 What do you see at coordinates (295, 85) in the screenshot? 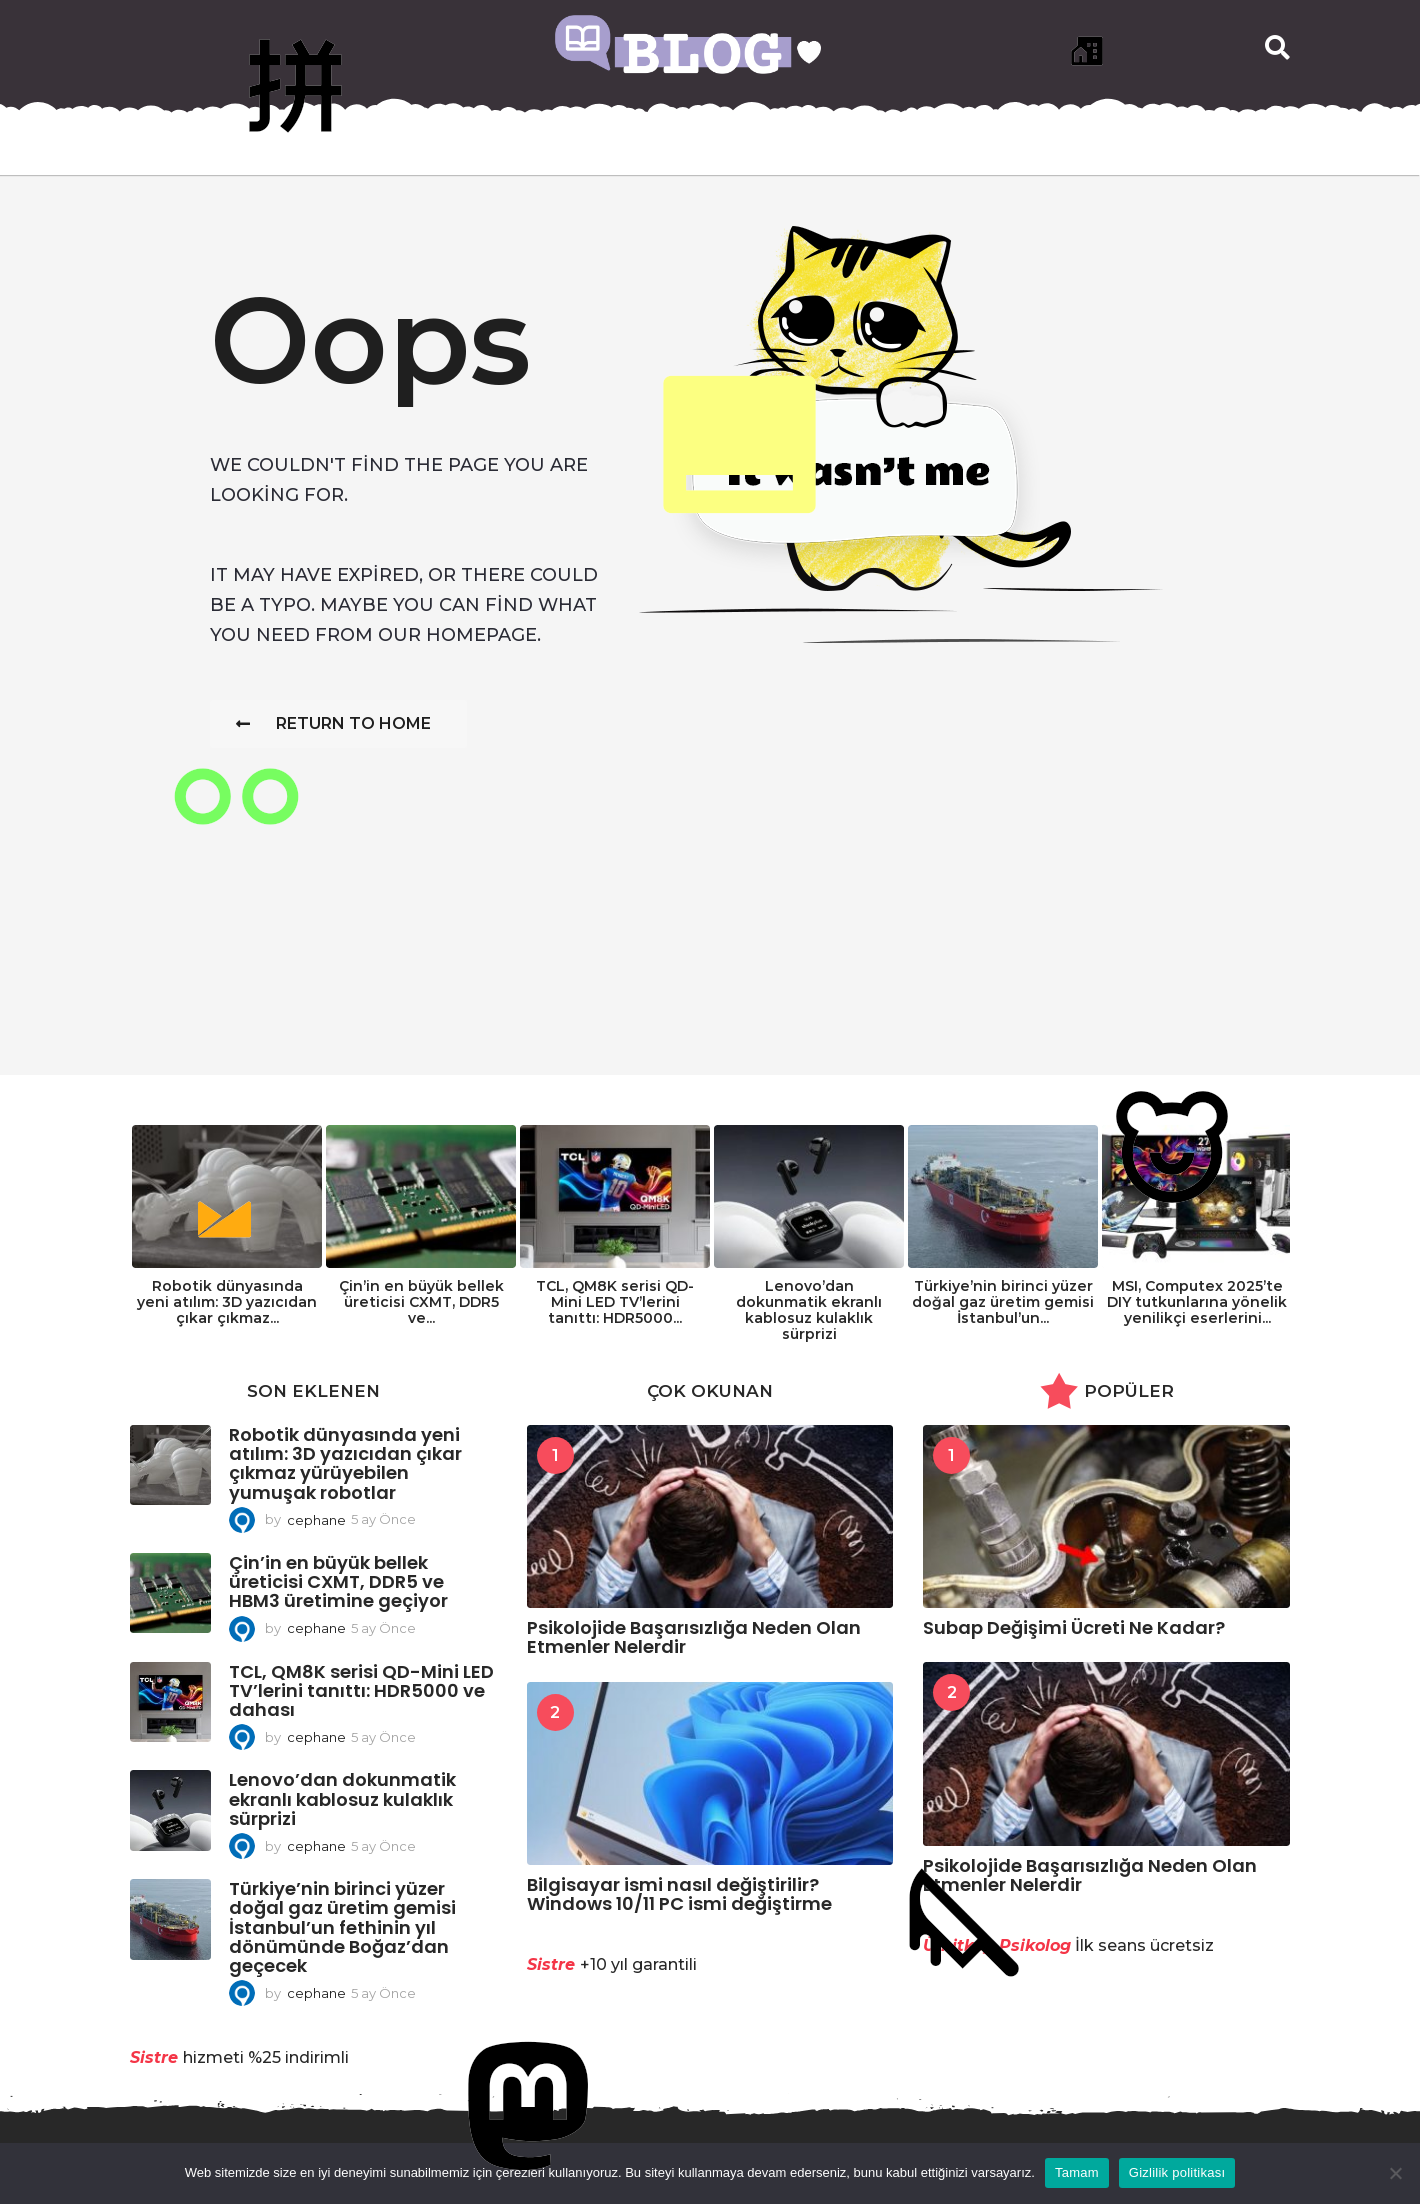
I see `switch to pinyin input method` at bounding box center [295, 85].